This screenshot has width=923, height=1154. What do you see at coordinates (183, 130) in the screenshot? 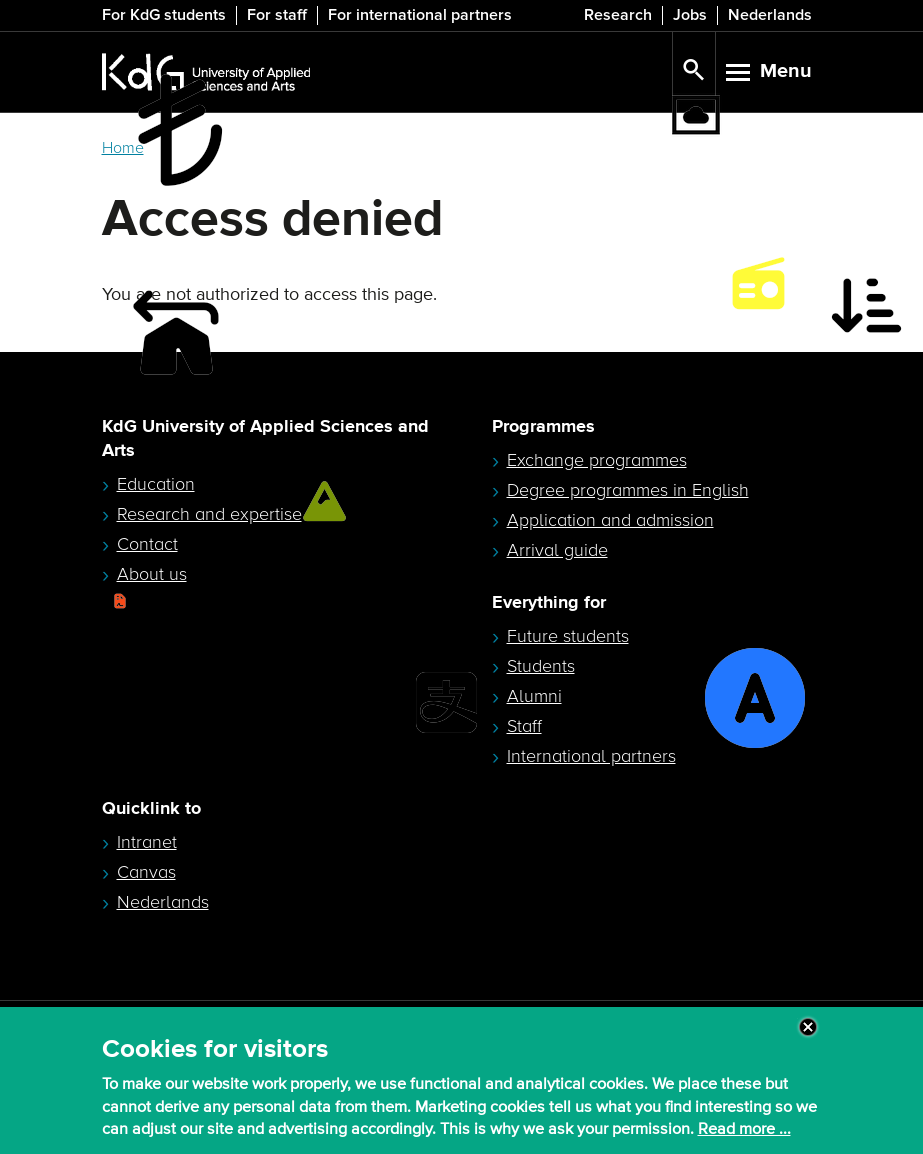
I see `view or select Turkish lira currency` at bounding box center [183, 130].